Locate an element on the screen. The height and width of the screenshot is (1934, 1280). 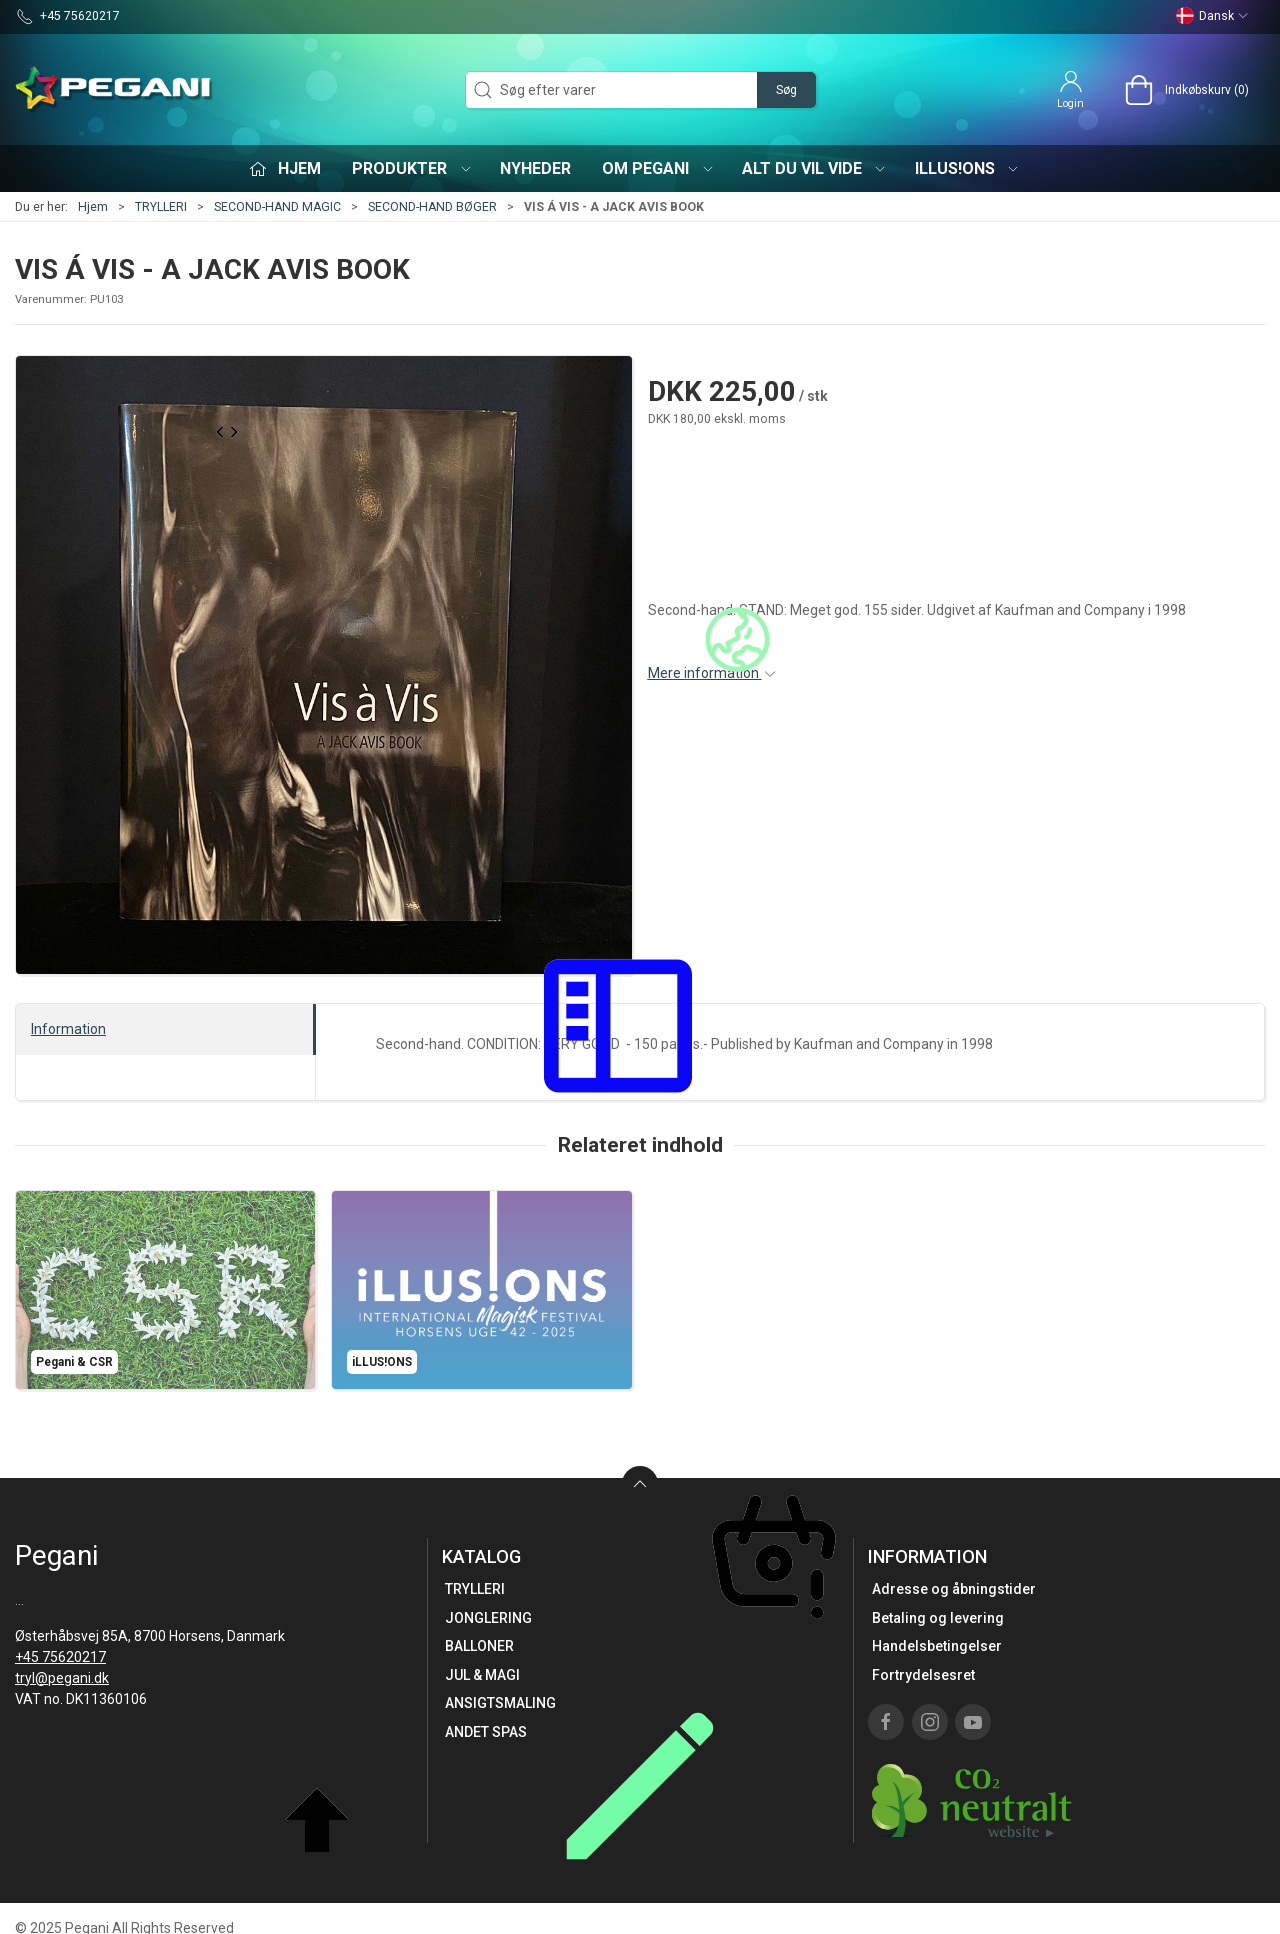
switch to asia-australia region is located at coordinates (737, 639).